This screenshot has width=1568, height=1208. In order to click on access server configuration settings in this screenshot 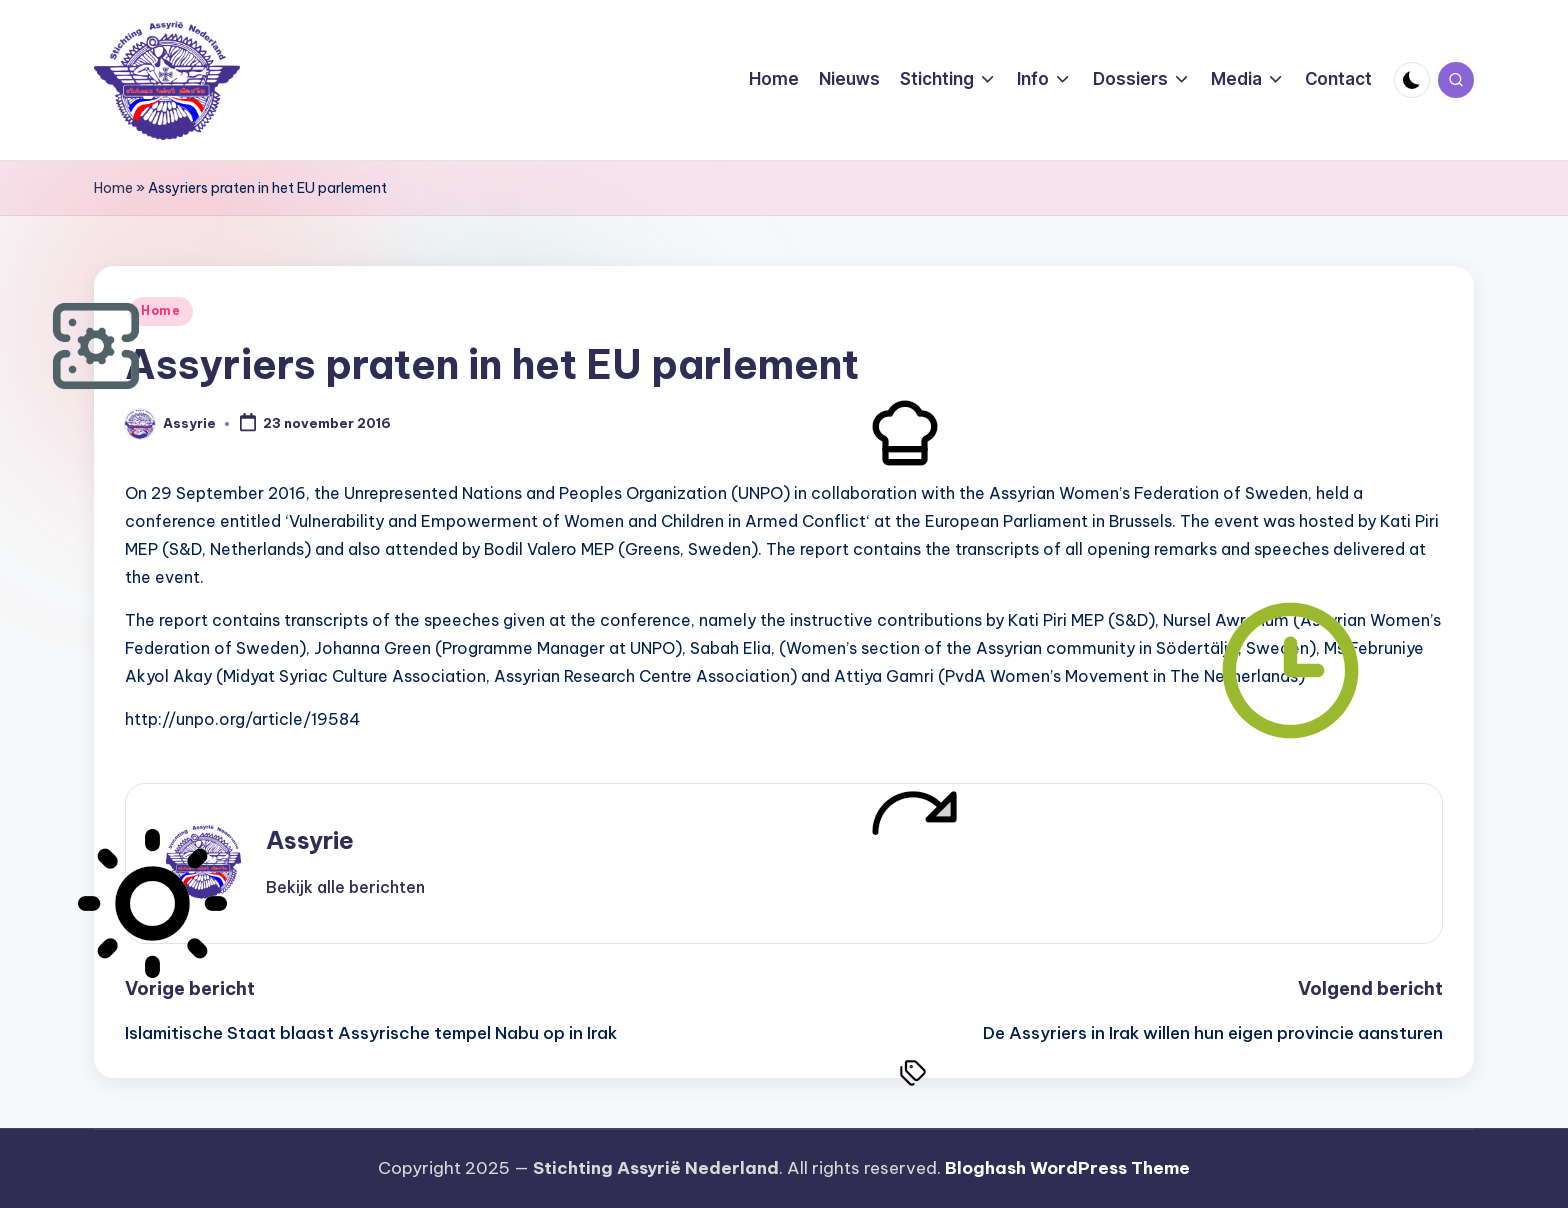, I will do `click(96, 346)`.